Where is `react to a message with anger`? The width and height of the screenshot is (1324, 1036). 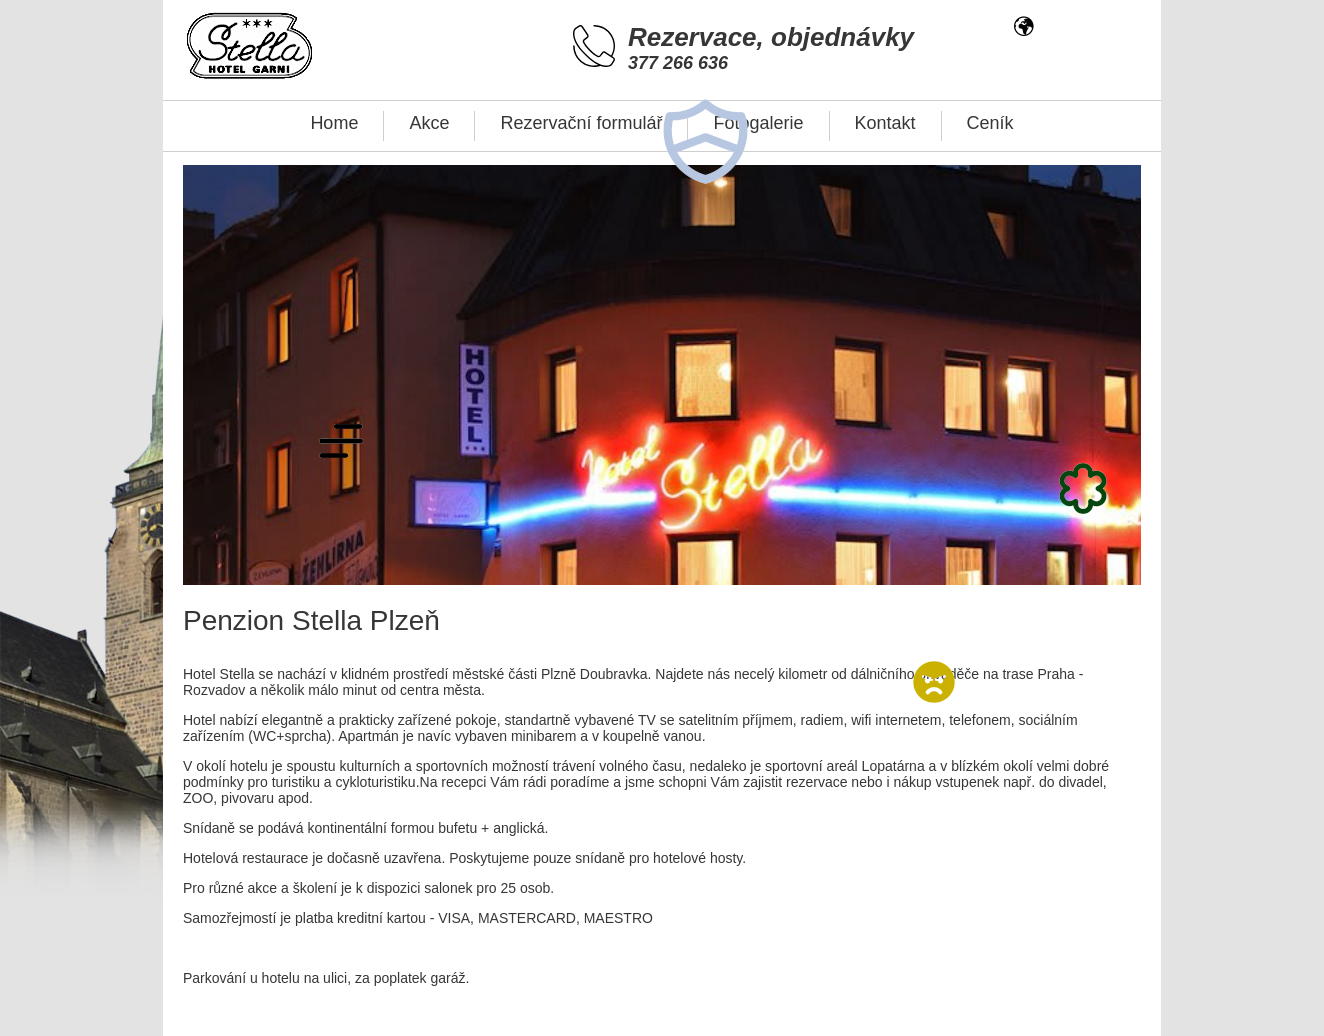
react to a message with anger is located at coordinates (934, 682).